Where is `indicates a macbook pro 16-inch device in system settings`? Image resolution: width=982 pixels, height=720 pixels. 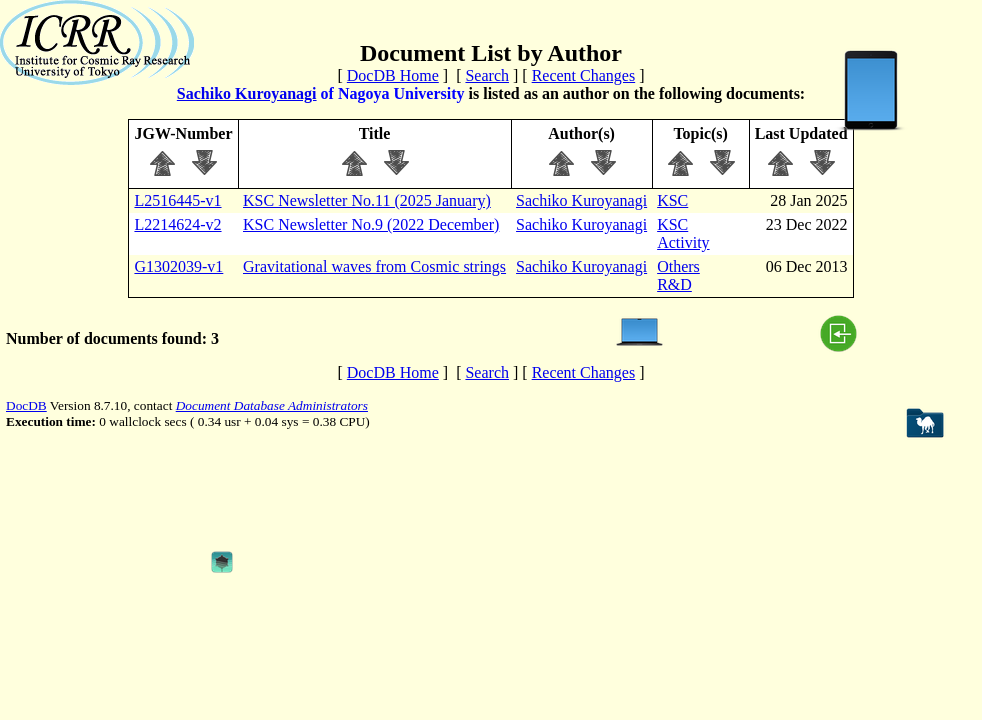 indicates a macbook pro 16-inch device in system settings is located at coordinates (639, 330).